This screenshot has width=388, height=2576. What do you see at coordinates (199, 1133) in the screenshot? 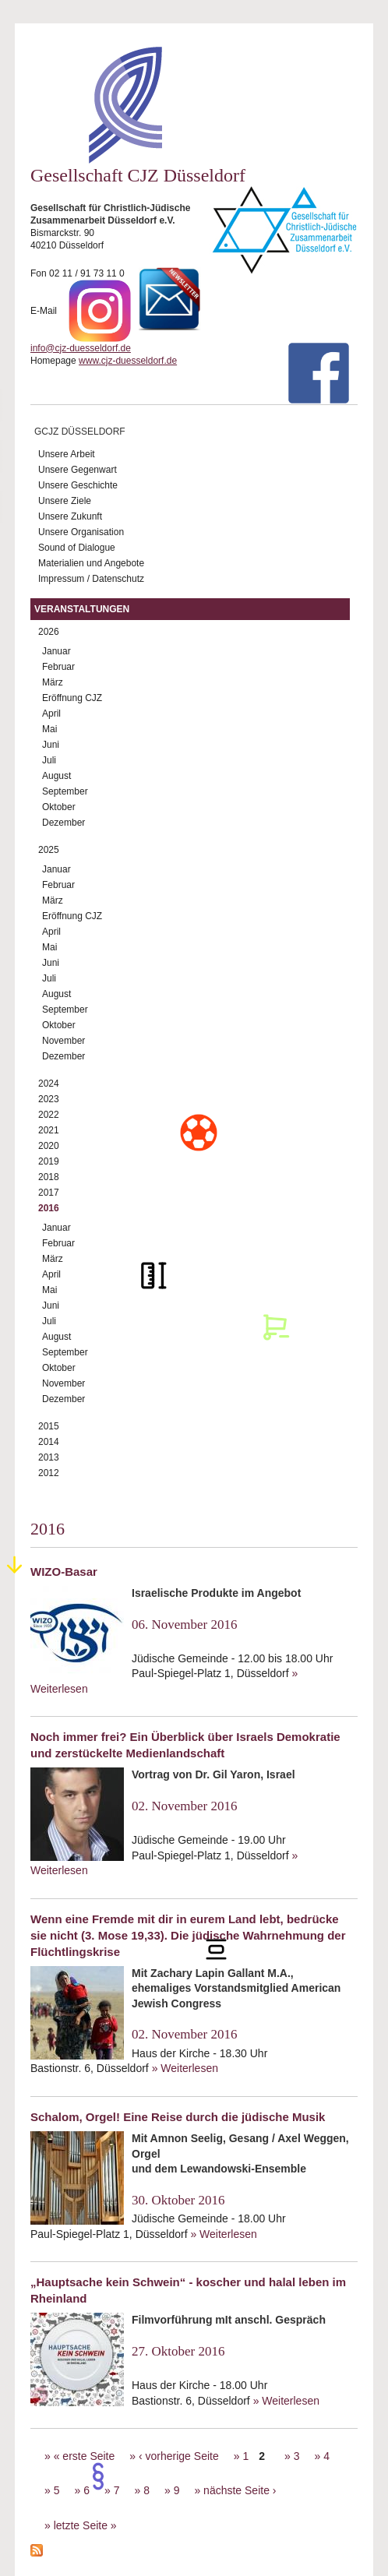
I see `view football or soccer content` at bounding box center [199, 1133].